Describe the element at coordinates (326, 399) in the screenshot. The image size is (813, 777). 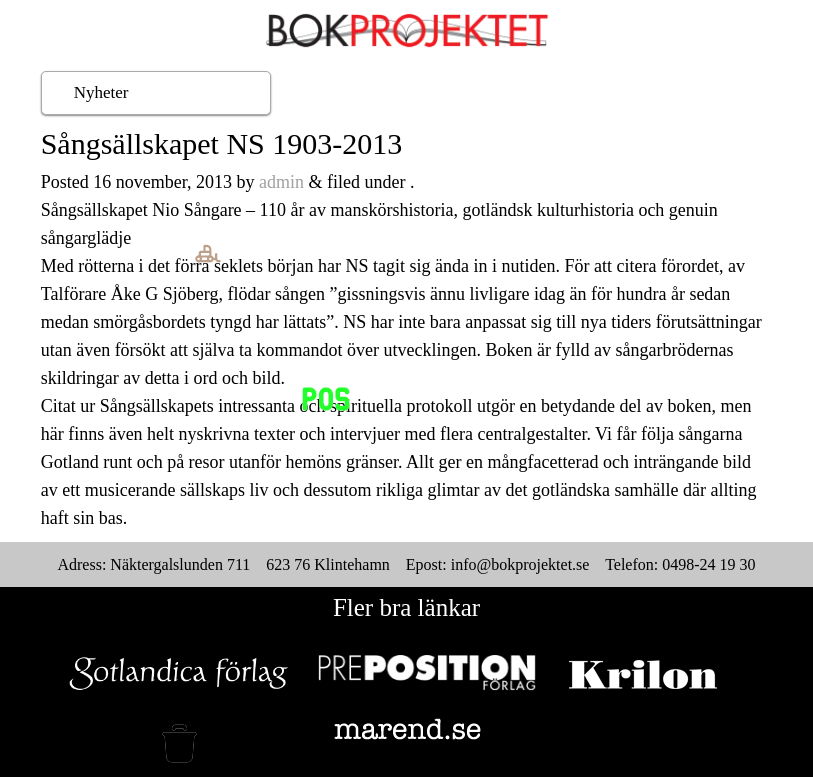
I see `indicates an HTTP POST request method` at that location.